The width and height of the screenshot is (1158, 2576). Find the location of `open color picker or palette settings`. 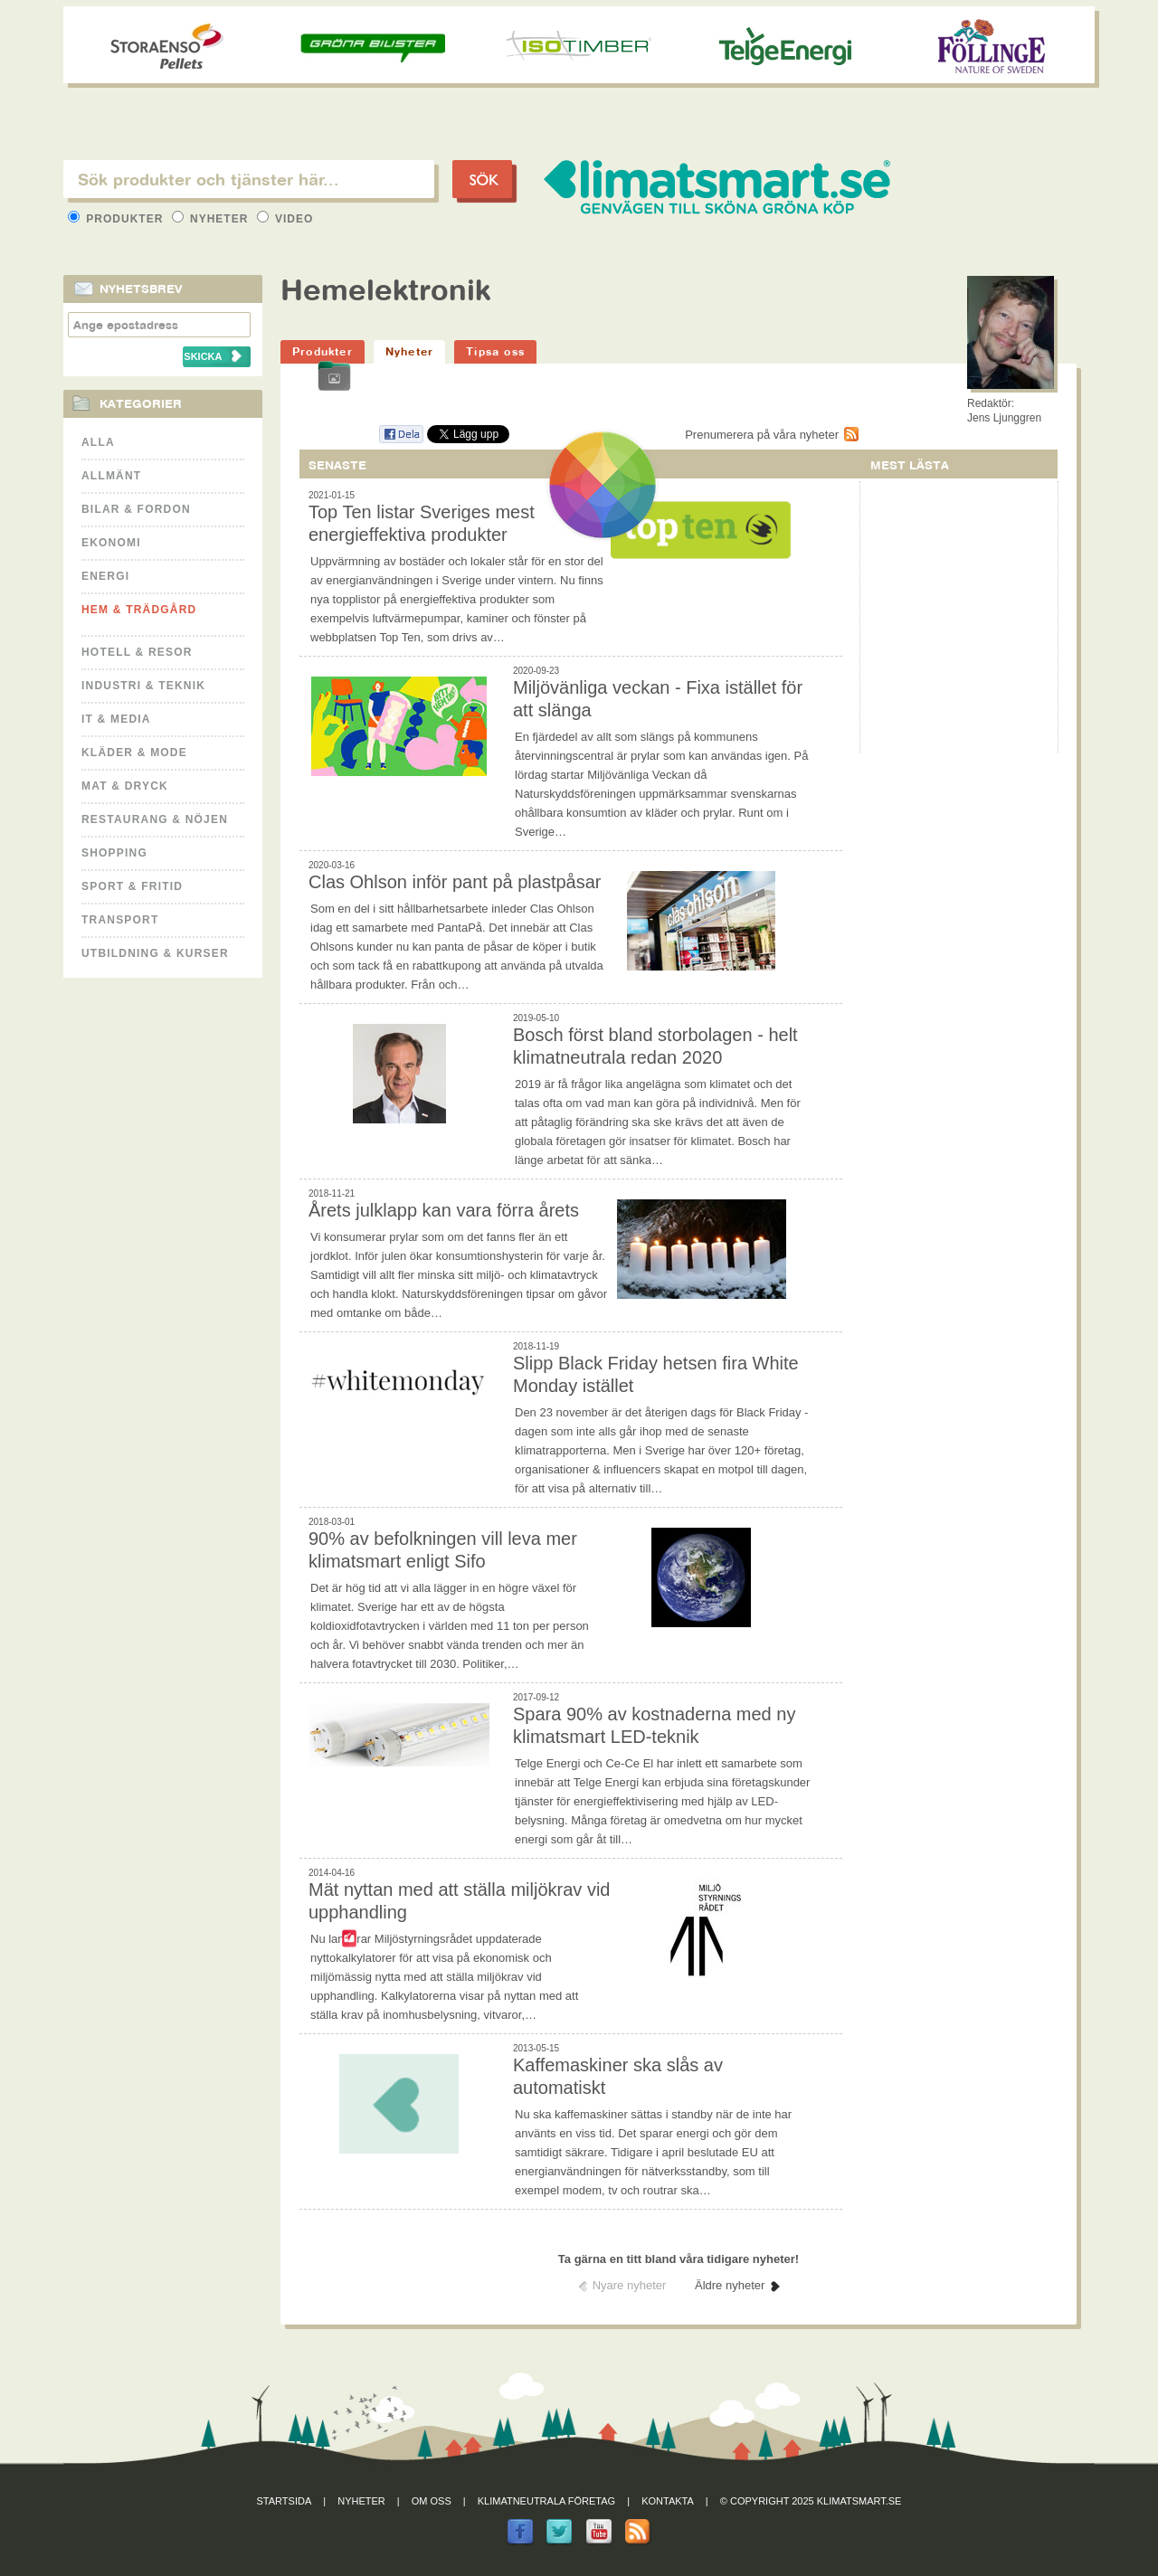

open color picker or palette settings is located at coordinates (603, 485).